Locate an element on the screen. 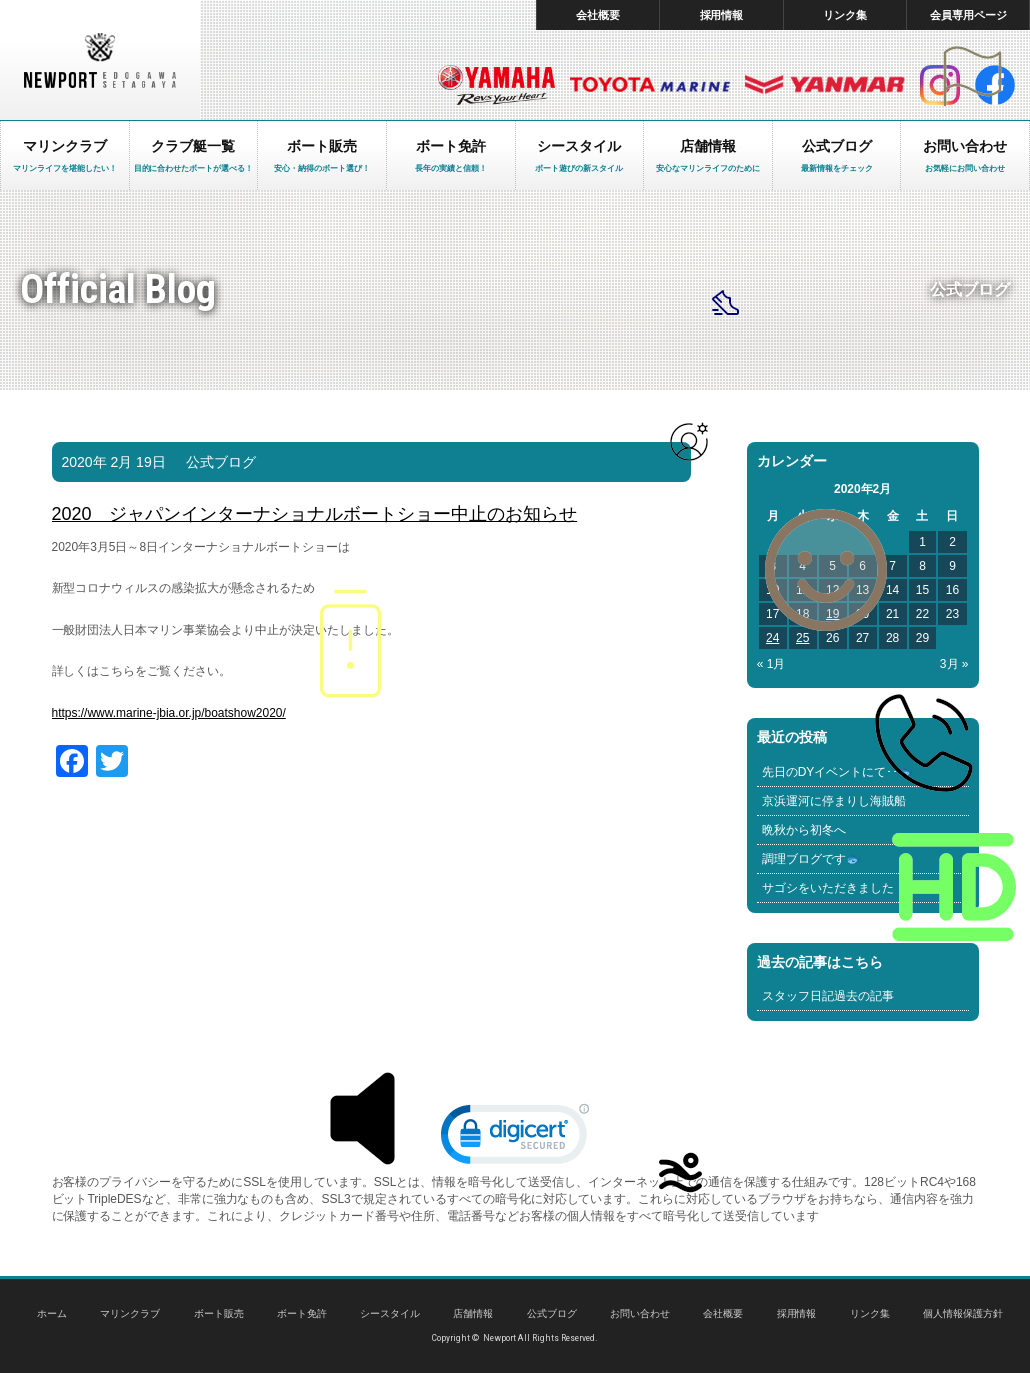 This screenshot has width=1030, height=1373. add an emoji or reaction is located at coordinates (826, 570).